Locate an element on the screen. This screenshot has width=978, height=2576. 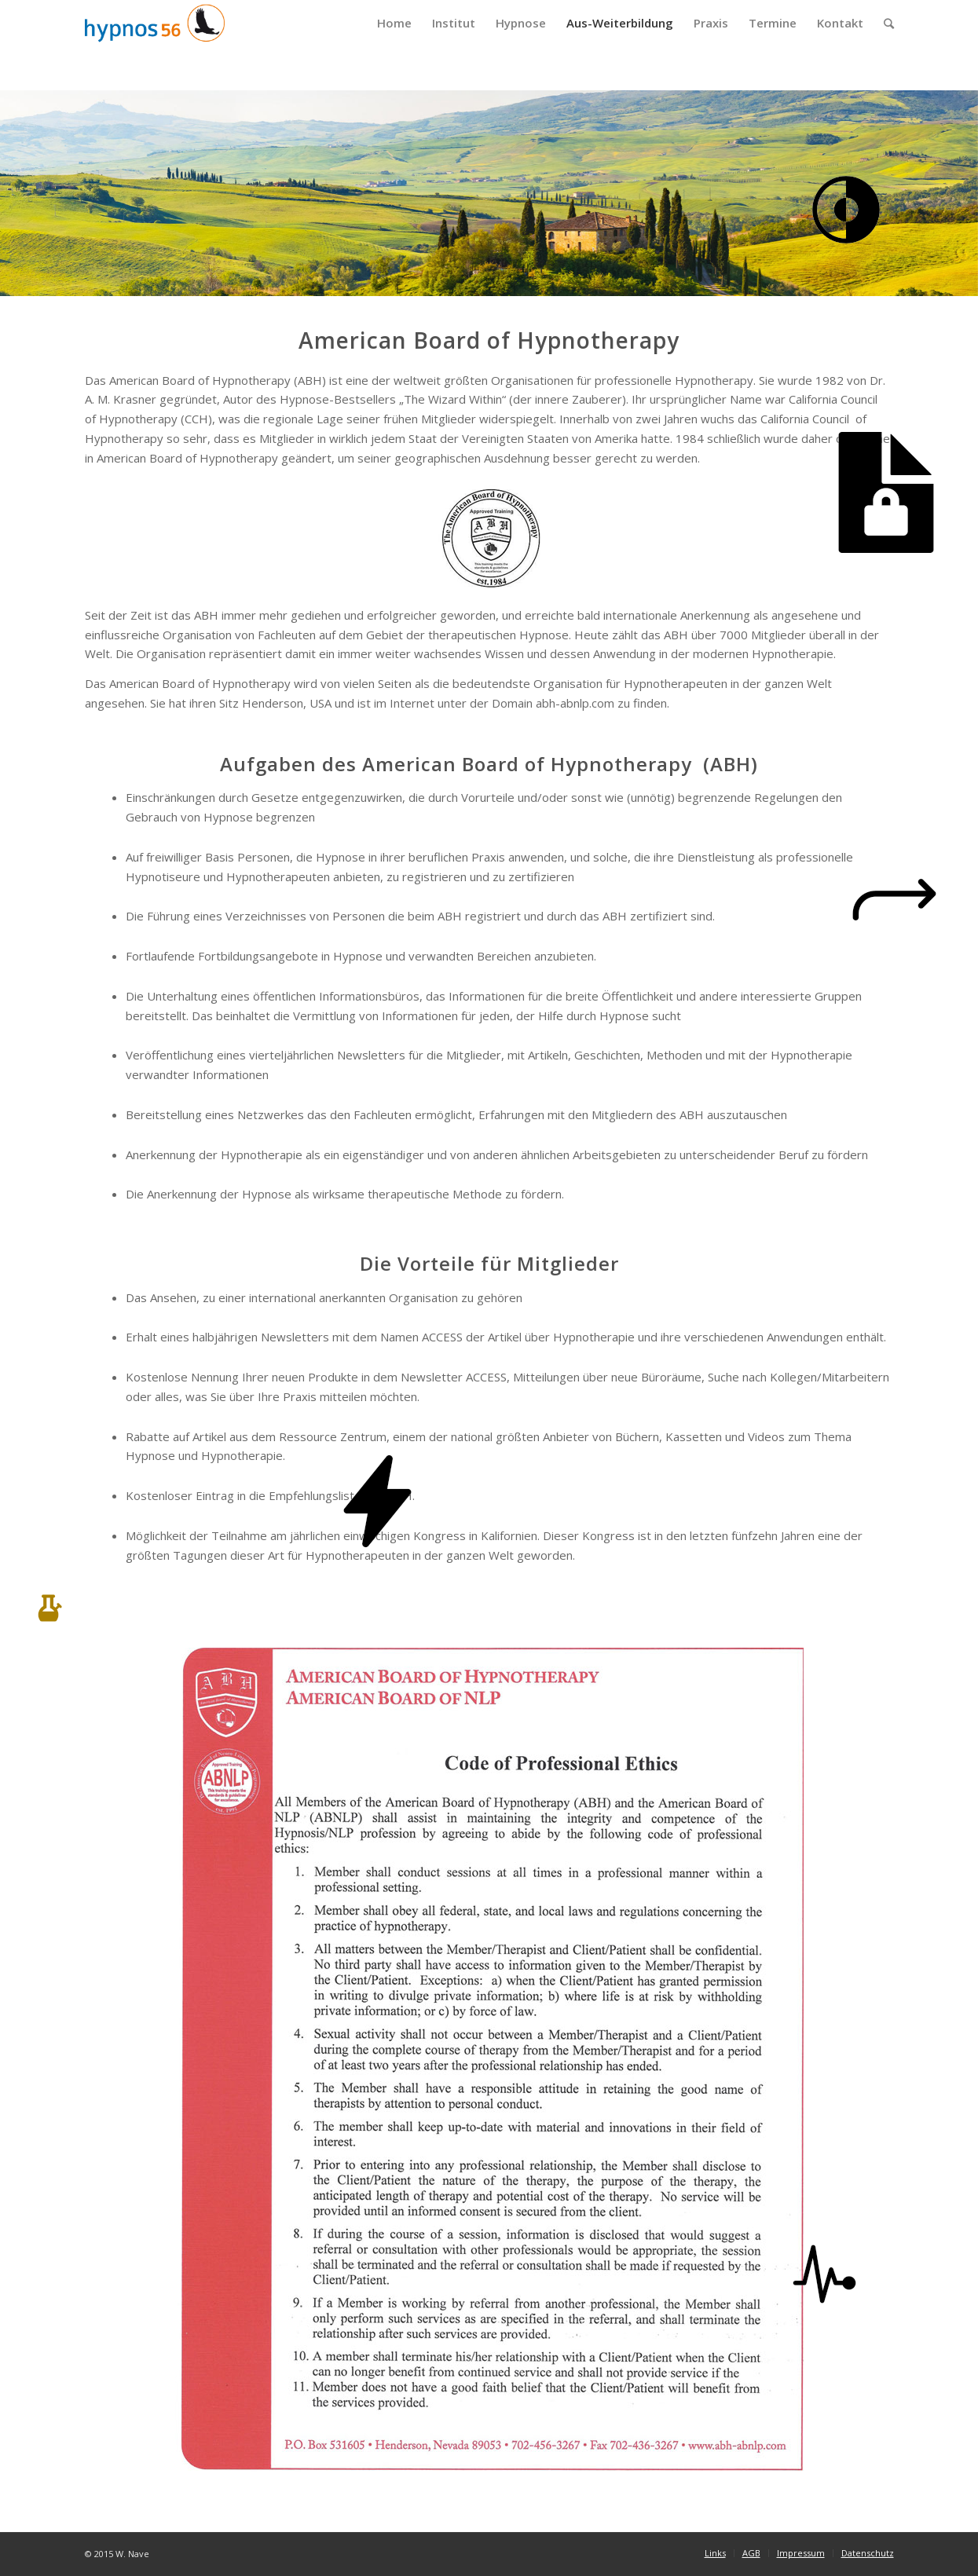
toggle flash on for camera is located at coordinates (377, 1501).